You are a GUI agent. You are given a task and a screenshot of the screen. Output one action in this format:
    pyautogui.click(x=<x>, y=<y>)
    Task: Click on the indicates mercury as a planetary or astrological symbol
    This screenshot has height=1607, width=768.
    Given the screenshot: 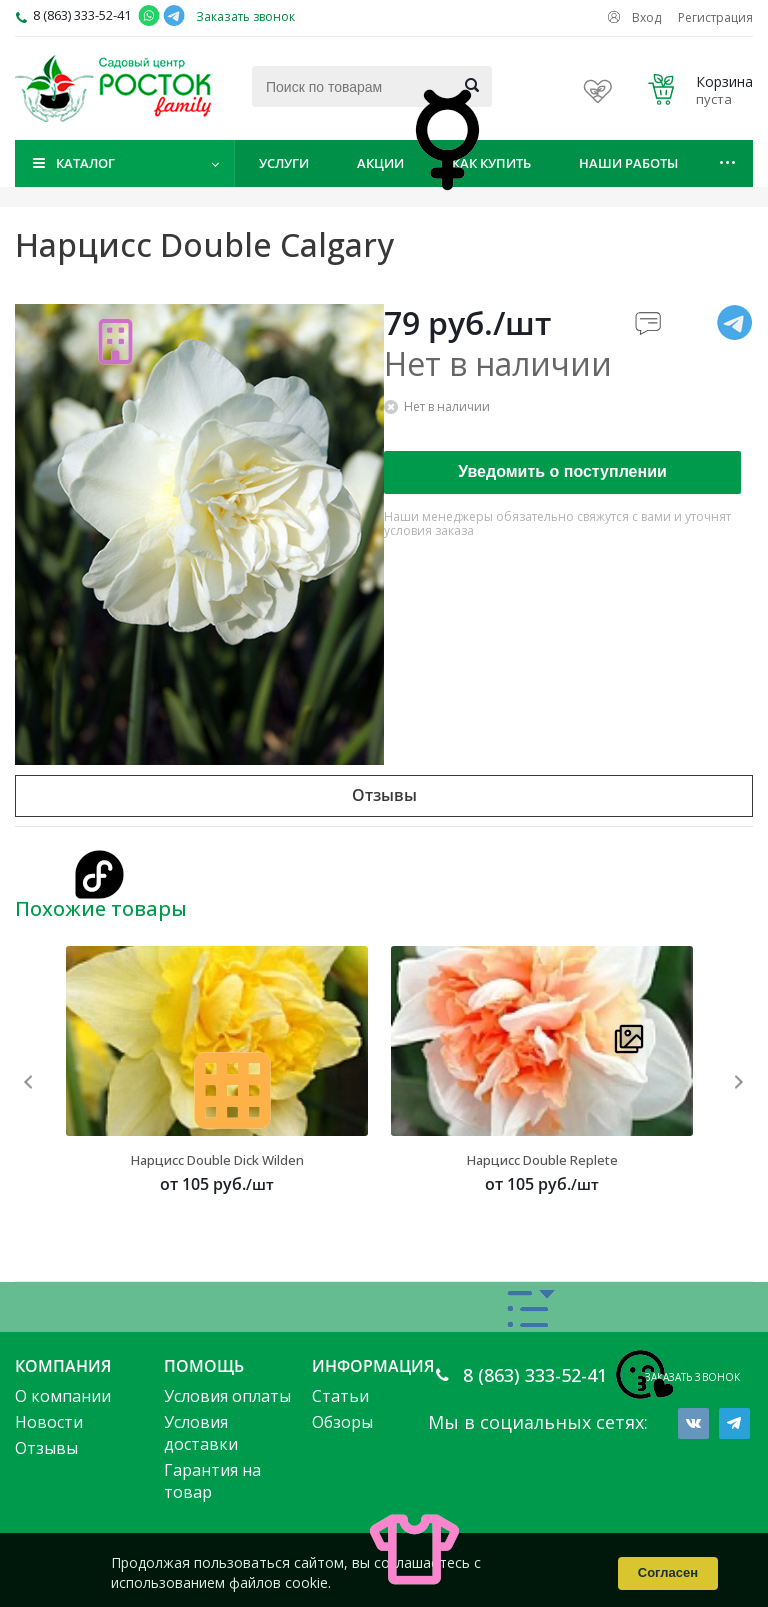 What is the action you would take?
    pyautogui.click(x=447, y=138)
    